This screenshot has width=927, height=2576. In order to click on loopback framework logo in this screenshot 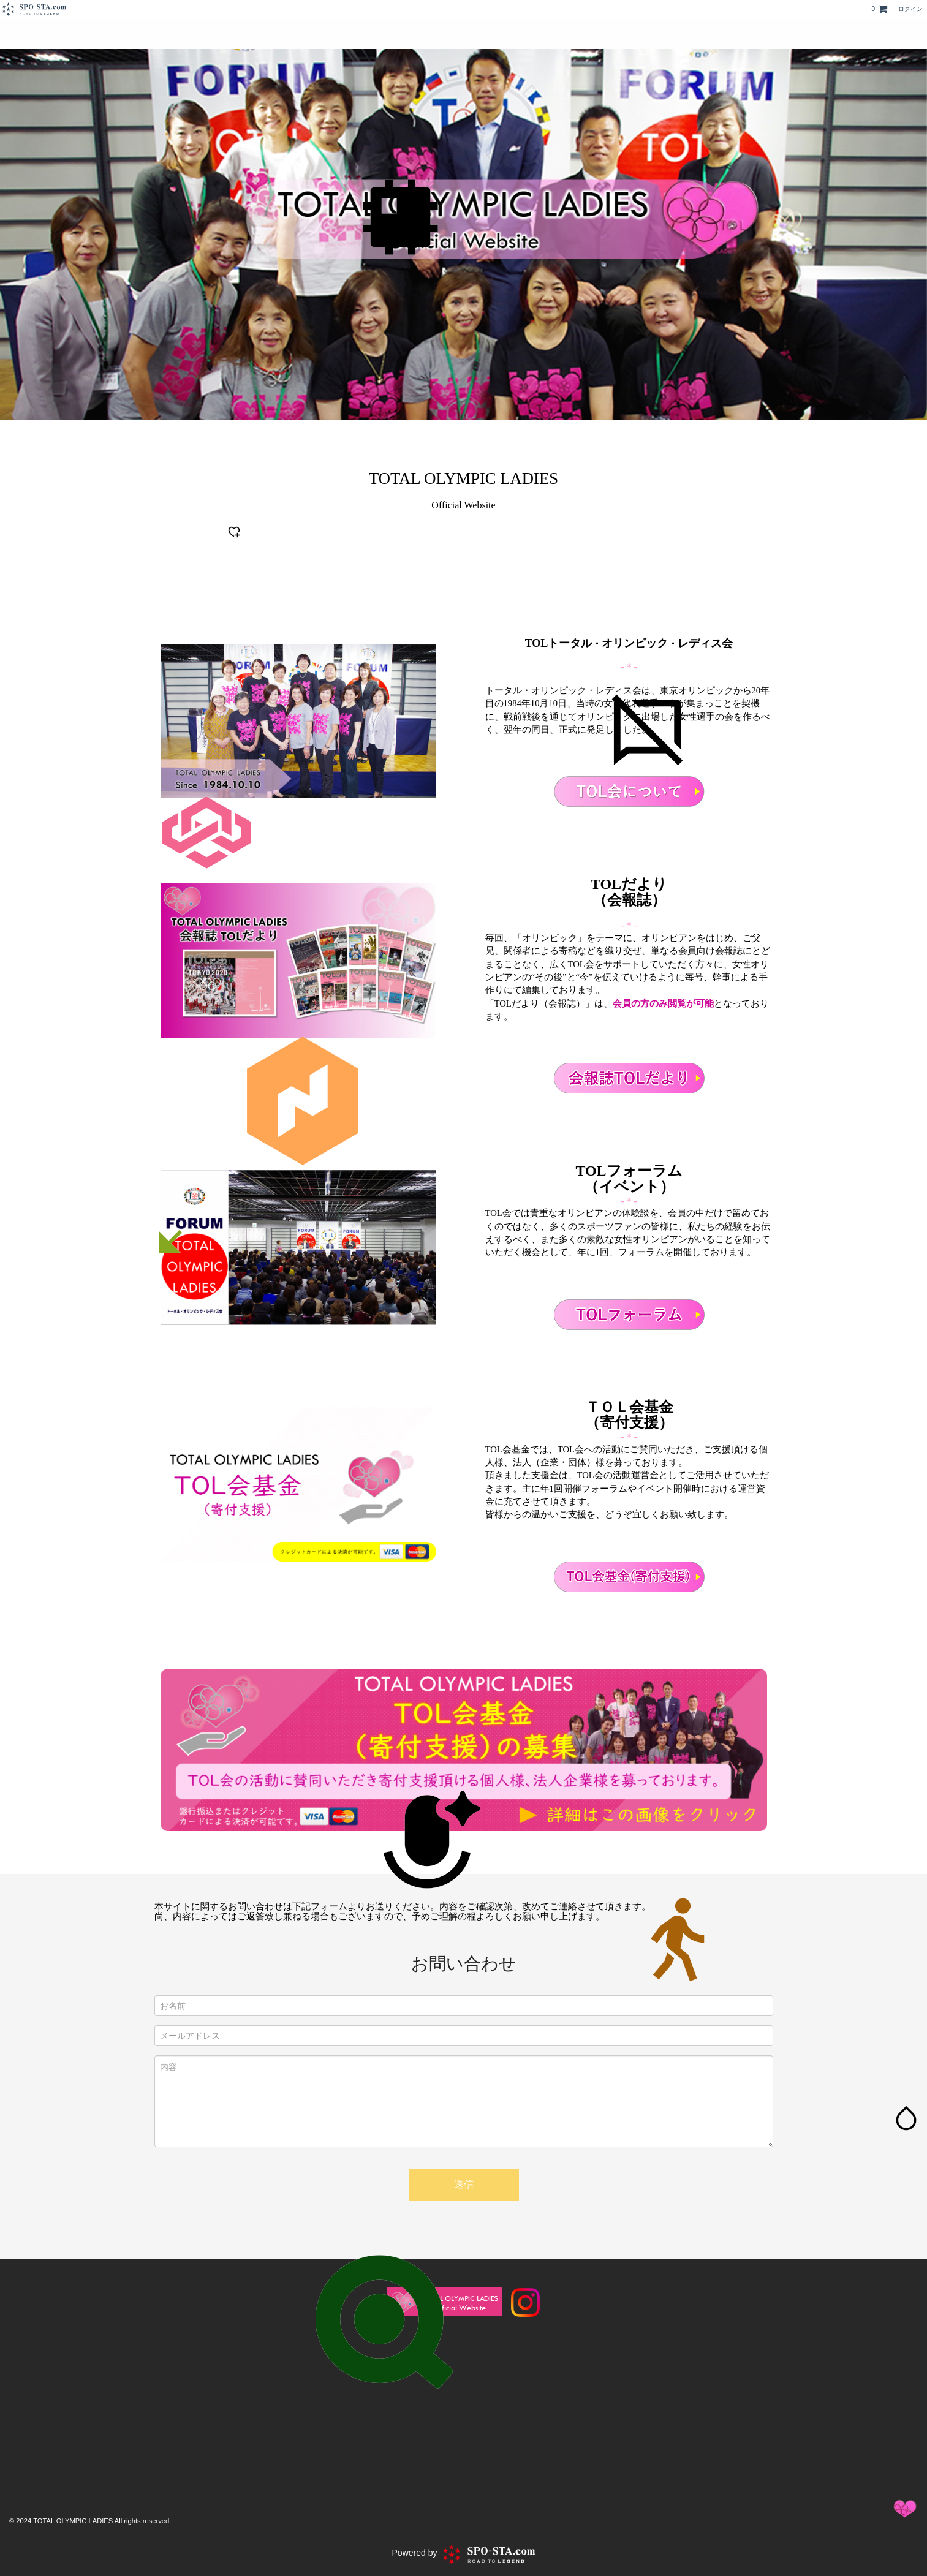, I will do `click(206, 833)`.